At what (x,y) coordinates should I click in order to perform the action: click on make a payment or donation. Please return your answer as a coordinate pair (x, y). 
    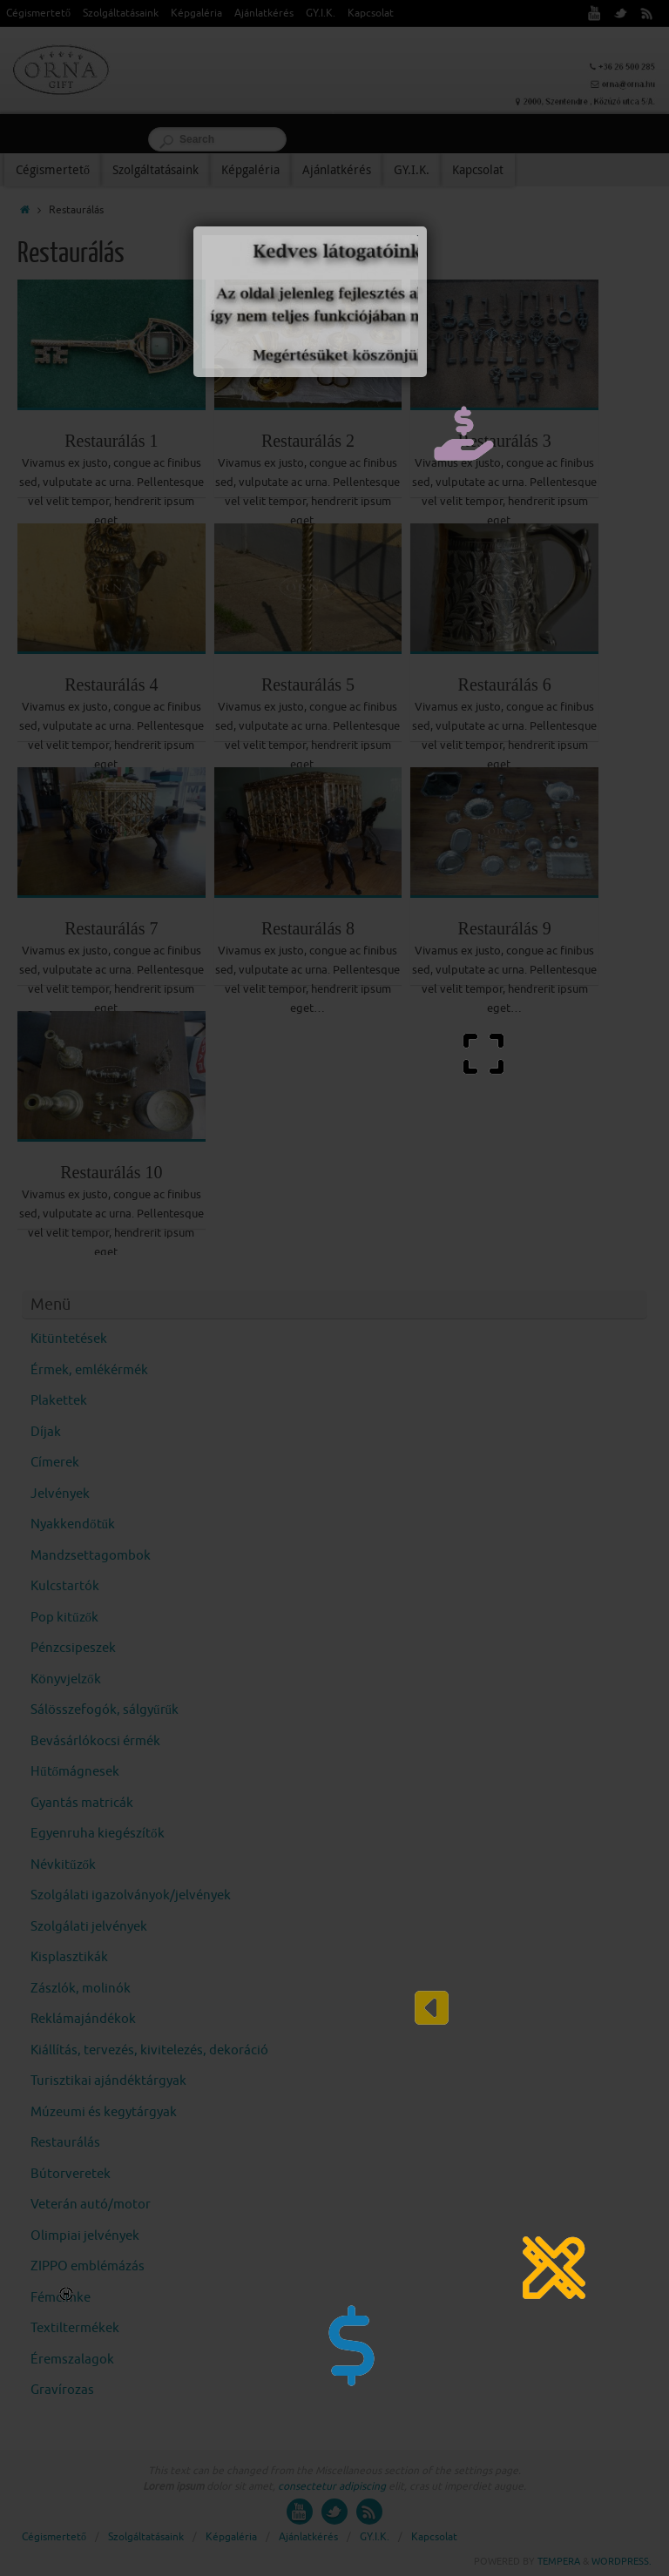
    Looking at the image, I should click on (463, 434).